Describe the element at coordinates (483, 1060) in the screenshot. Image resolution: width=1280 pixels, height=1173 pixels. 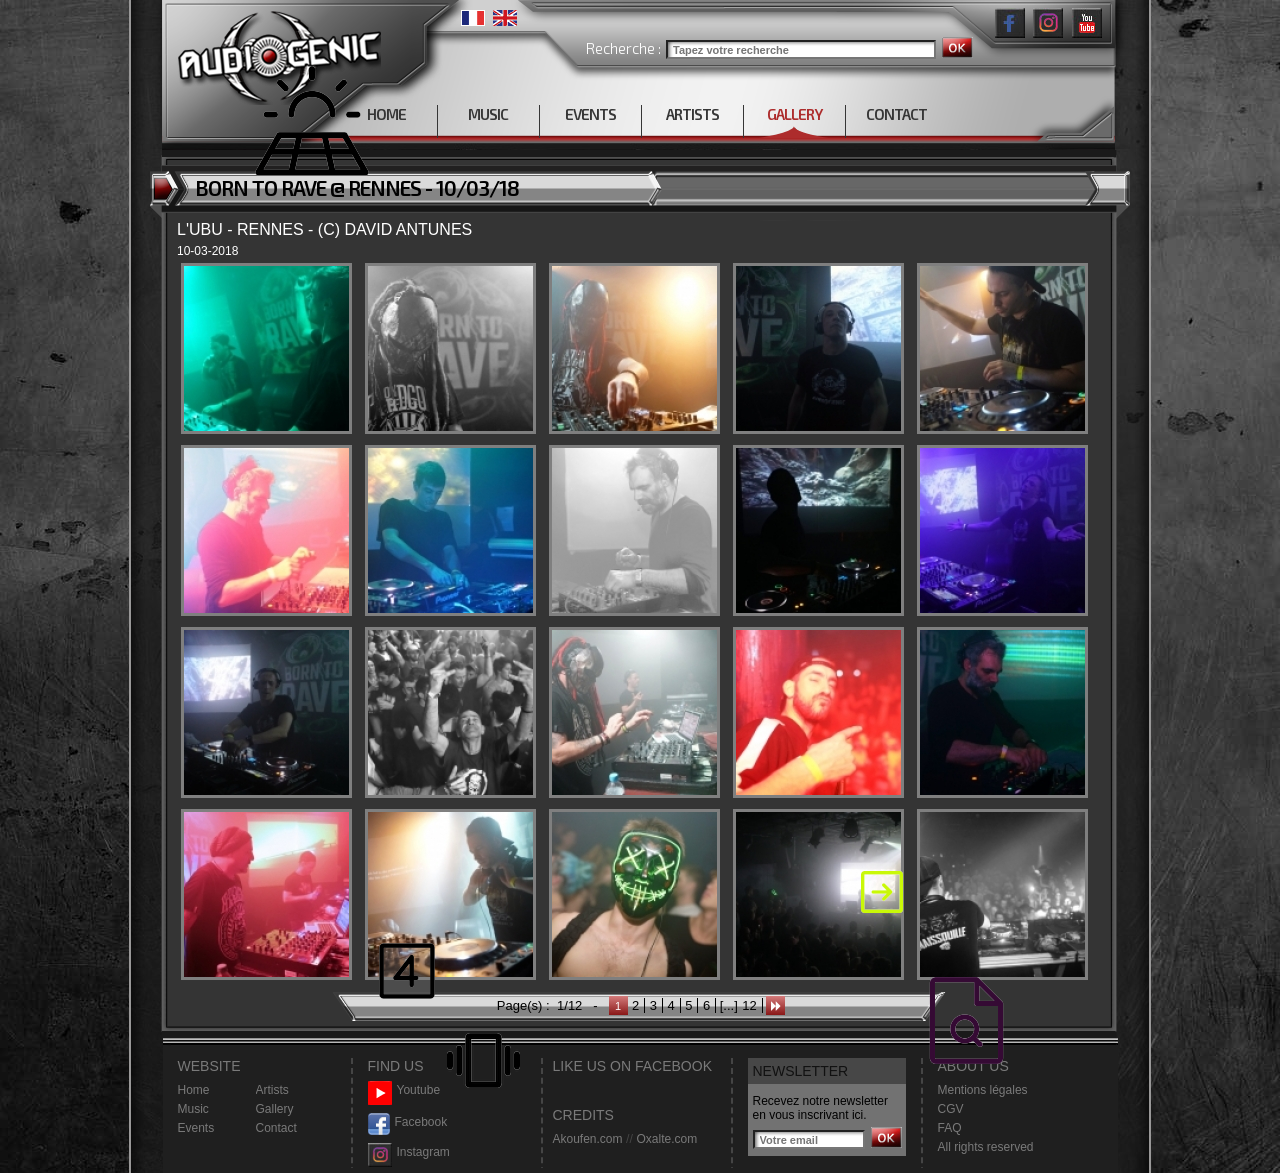
I see `enable vibration mode for notifications` at that location.